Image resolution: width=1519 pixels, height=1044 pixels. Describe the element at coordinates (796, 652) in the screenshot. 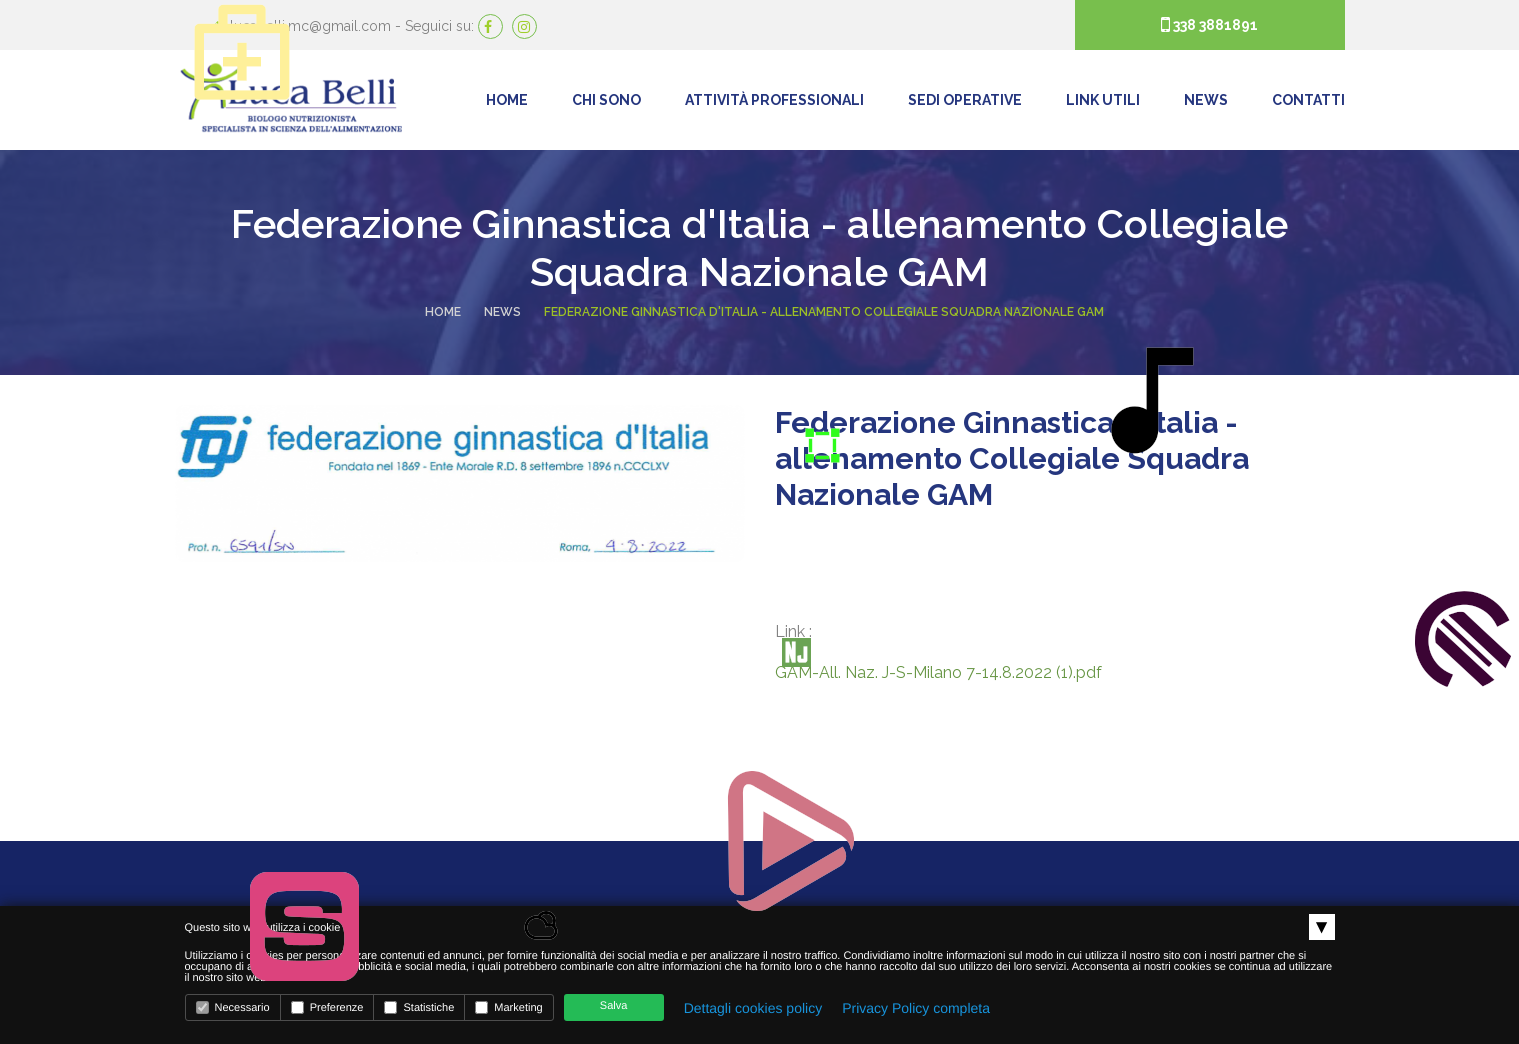

I see `nunjucks templating engine logo` at that location.